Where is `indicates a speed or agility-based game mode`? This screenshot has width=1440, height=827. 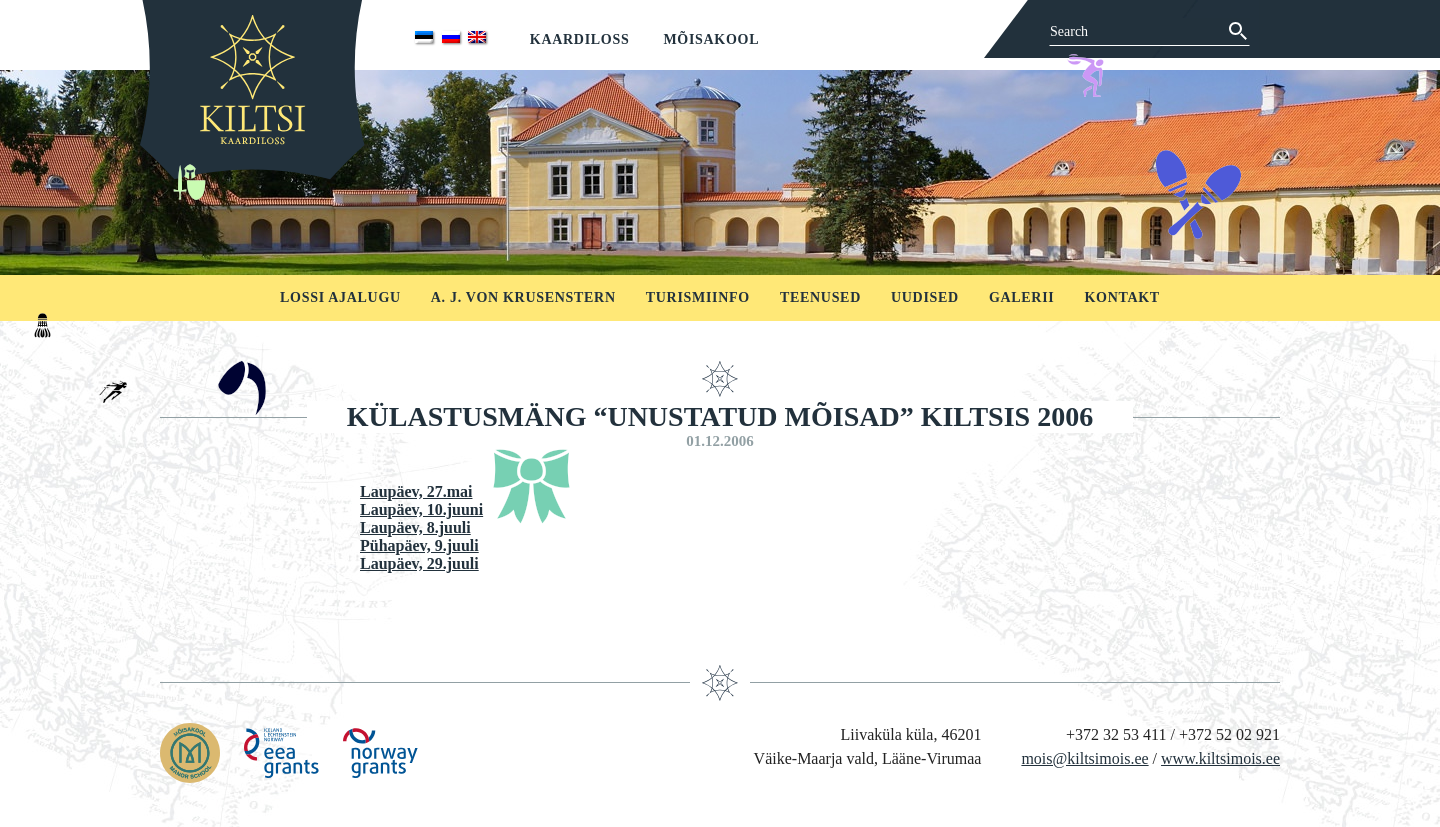
indicates a speed or agility-based game mode is located at coordinates (113, 392).